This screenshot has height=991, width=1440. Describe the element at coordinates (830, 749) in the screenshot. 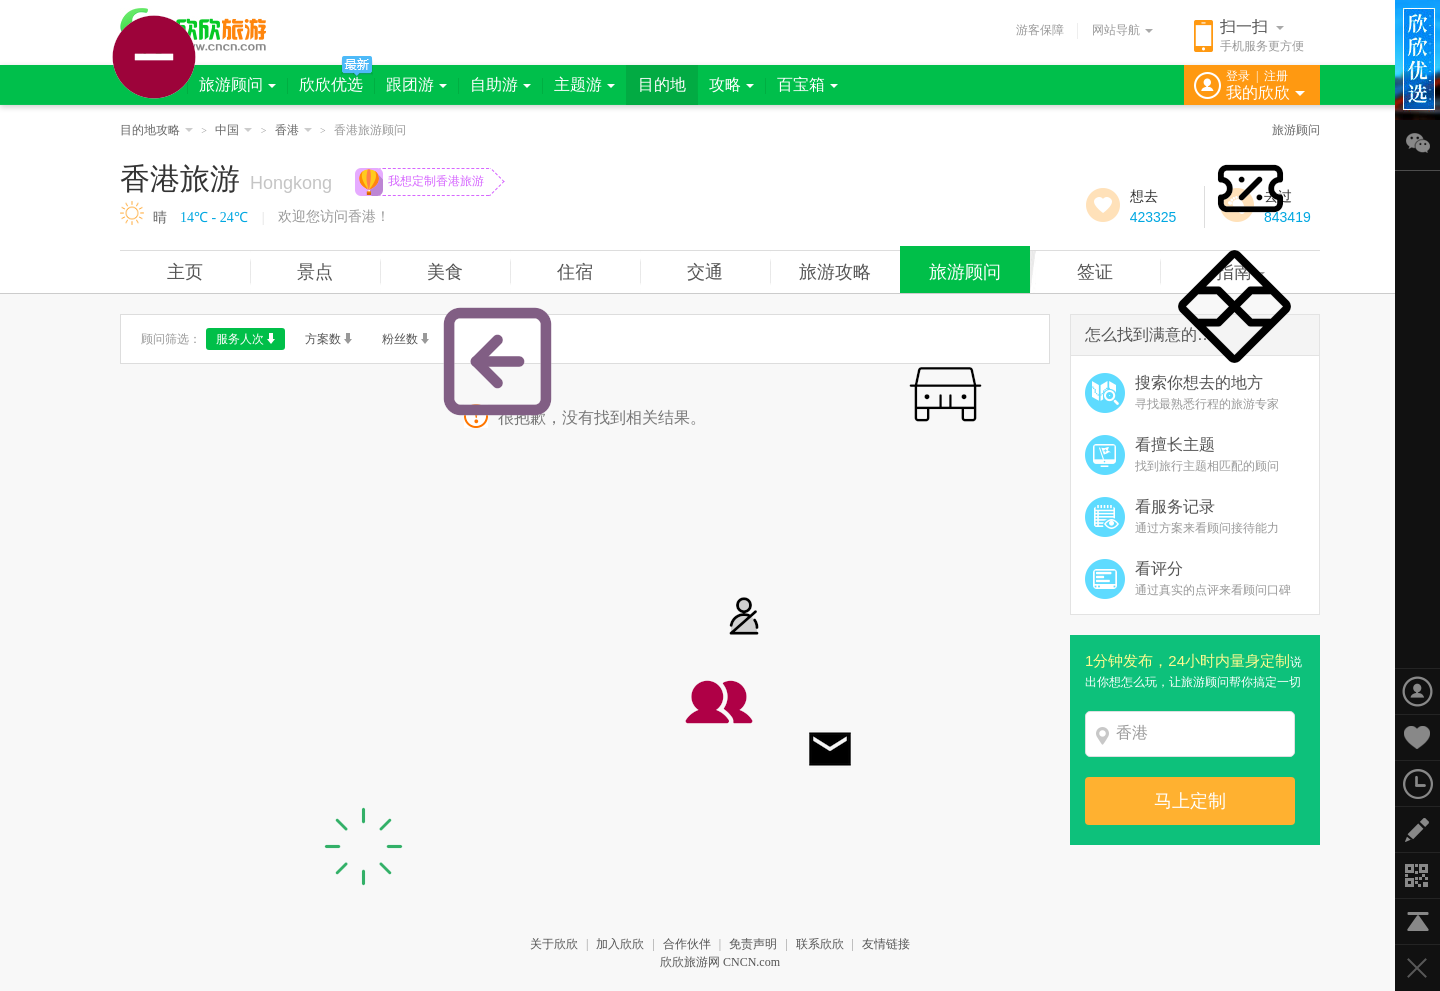

I see `mark message as unread` at that location.